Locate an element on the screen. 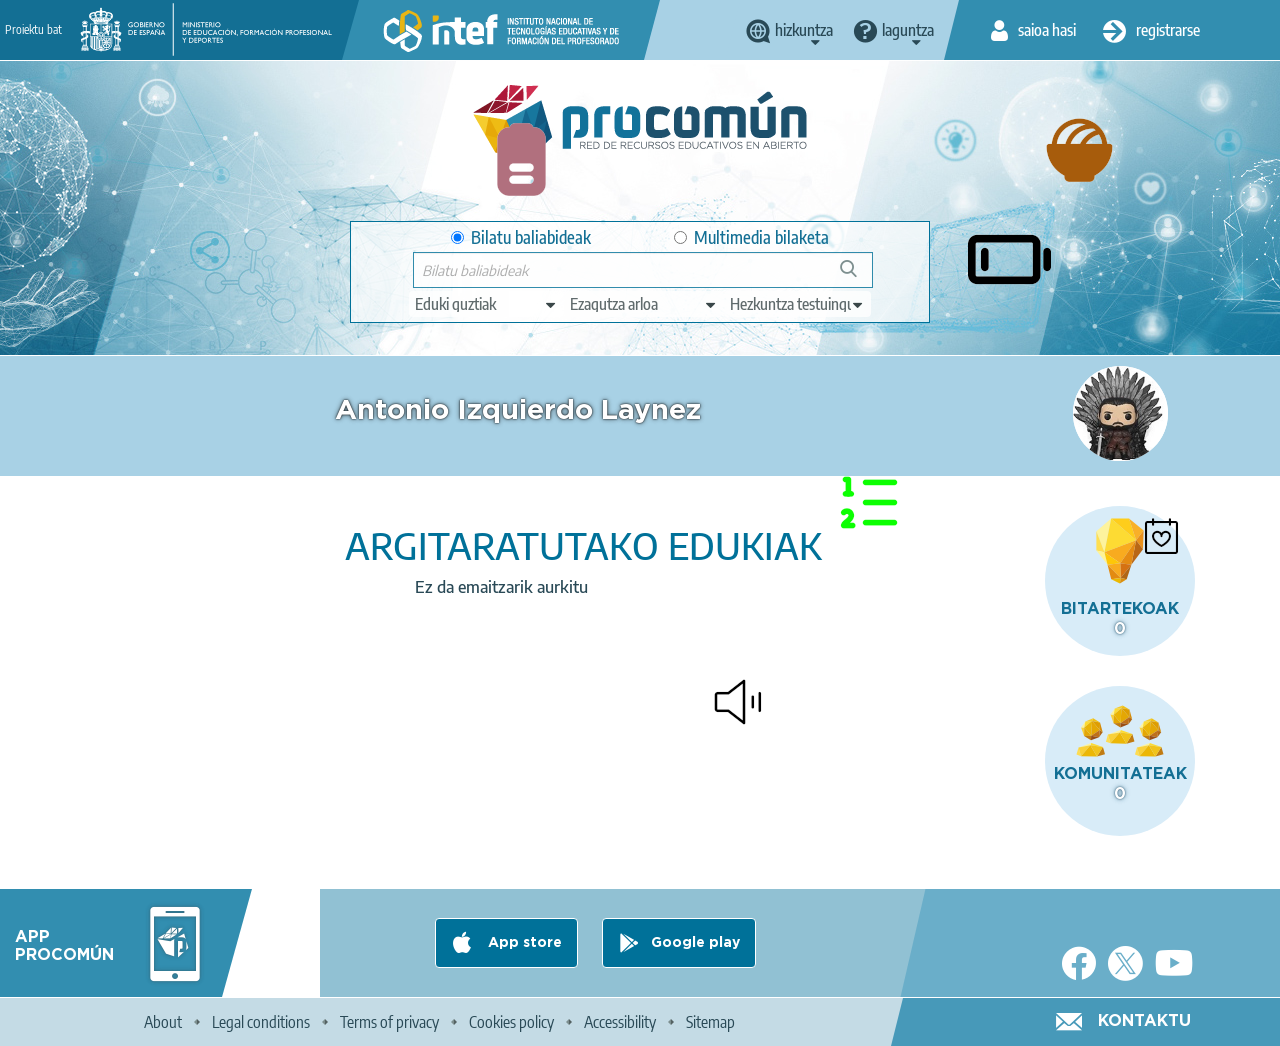  view food or meal options is located at coordinates (1079, 151).